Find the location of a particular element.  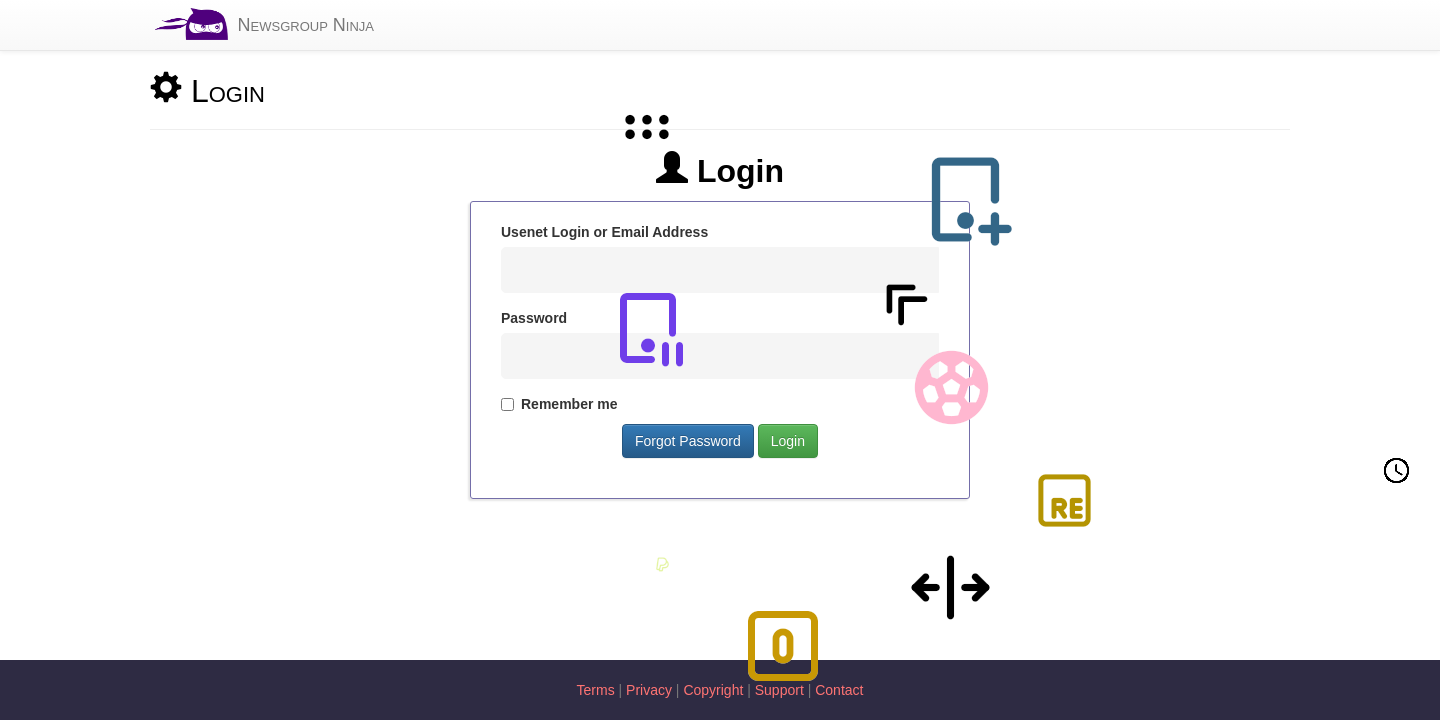

access sports or soccer-related content is located at coordinates (951, 387).